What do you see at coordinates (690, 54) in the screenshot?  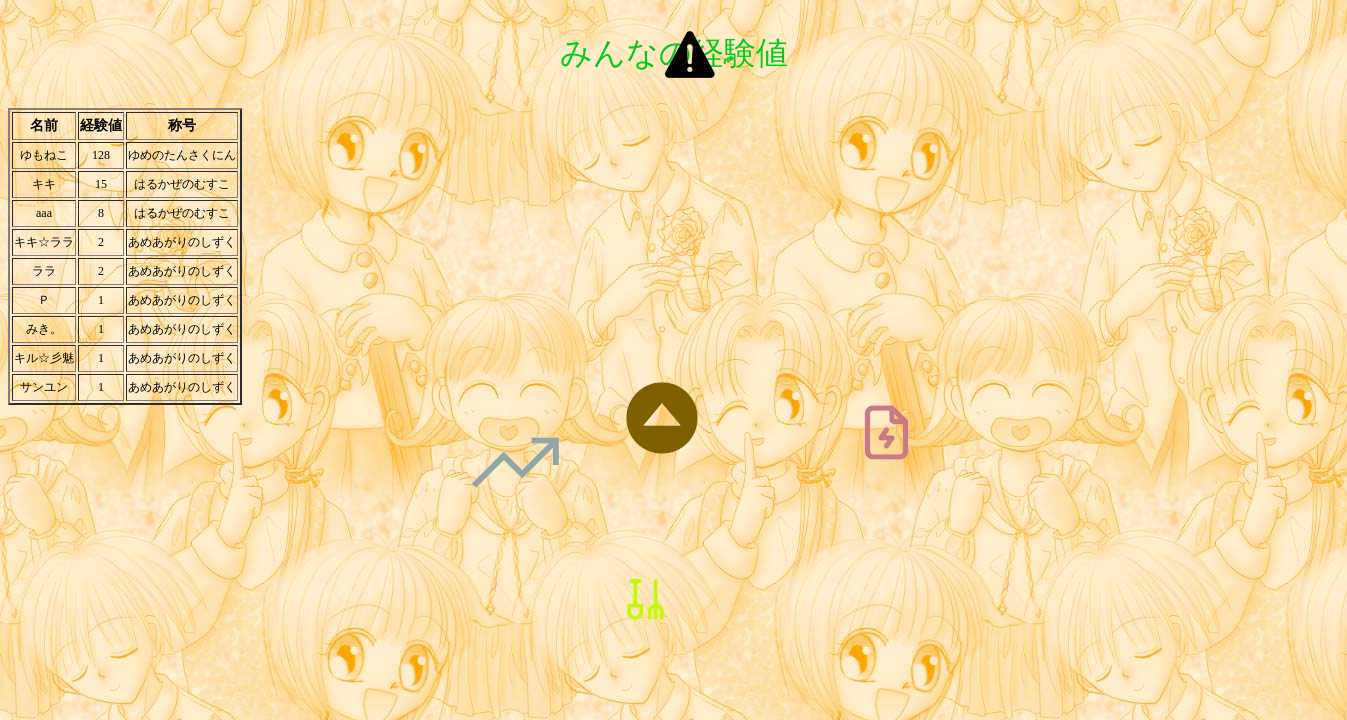 I see `indicates a warning or caution state` at bounding box center [690, 54].